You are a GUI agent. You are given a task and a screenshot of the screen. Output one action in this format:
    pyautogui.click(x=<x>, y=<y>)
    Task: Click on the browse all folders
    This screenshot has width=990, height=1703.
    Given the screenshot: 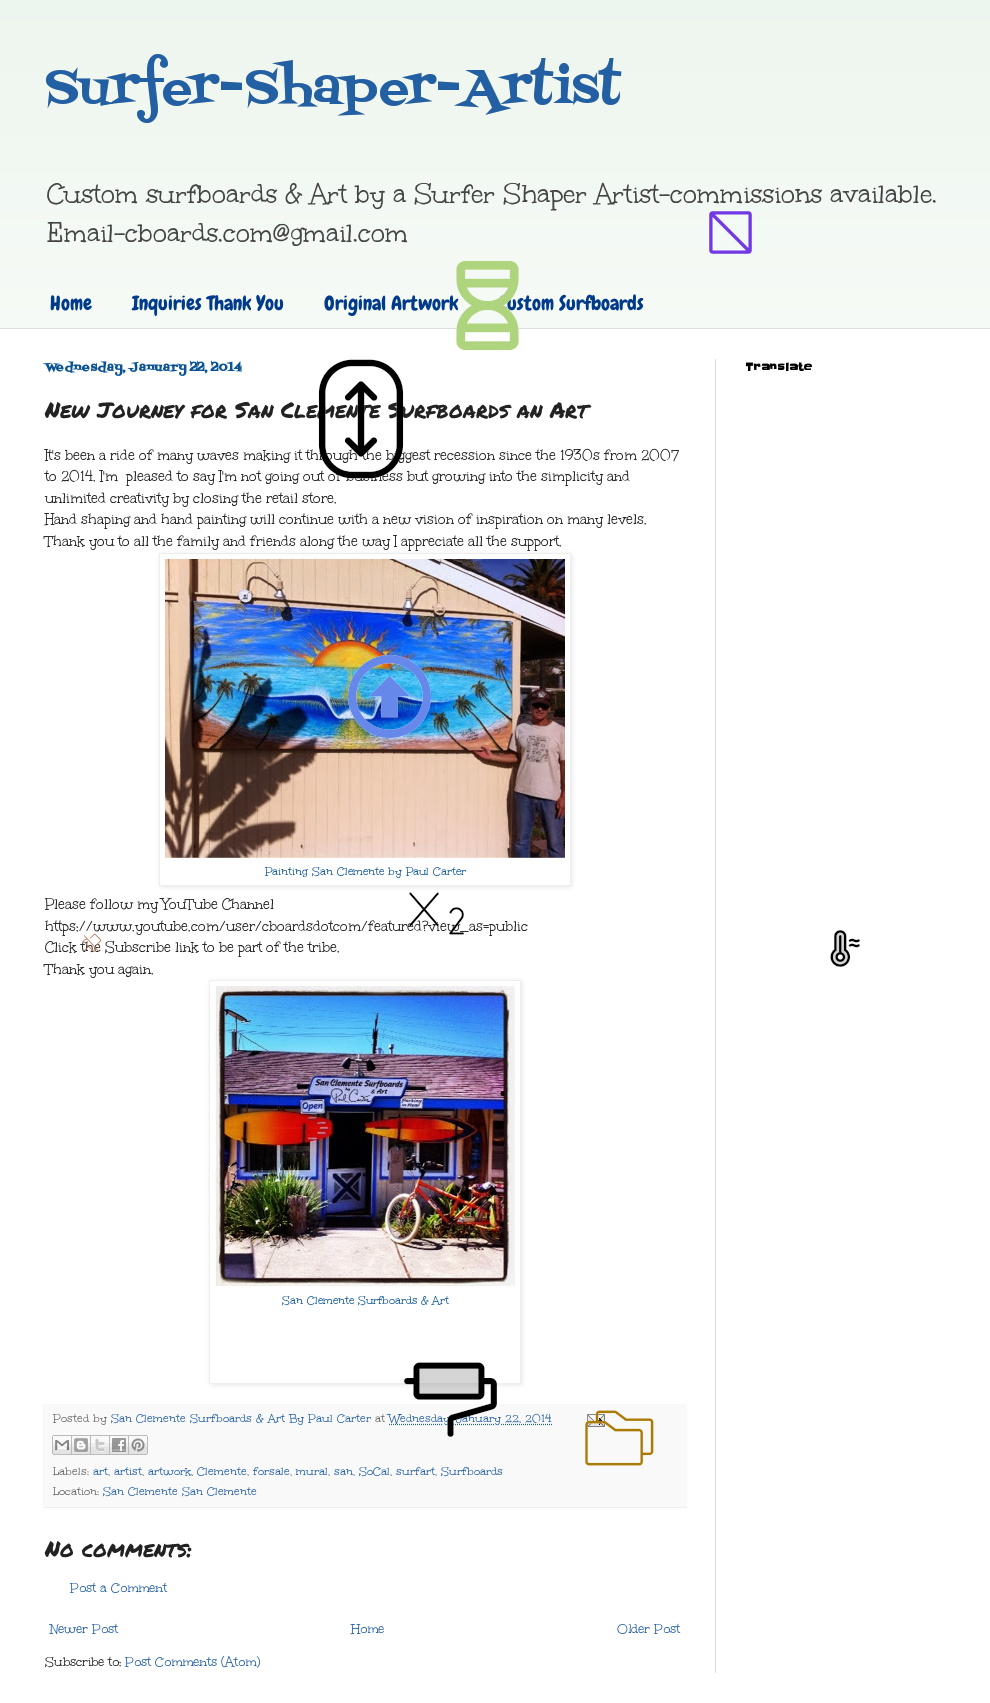 What is the action you would take?
    pyautogui.click(x=618, y=1438)
    